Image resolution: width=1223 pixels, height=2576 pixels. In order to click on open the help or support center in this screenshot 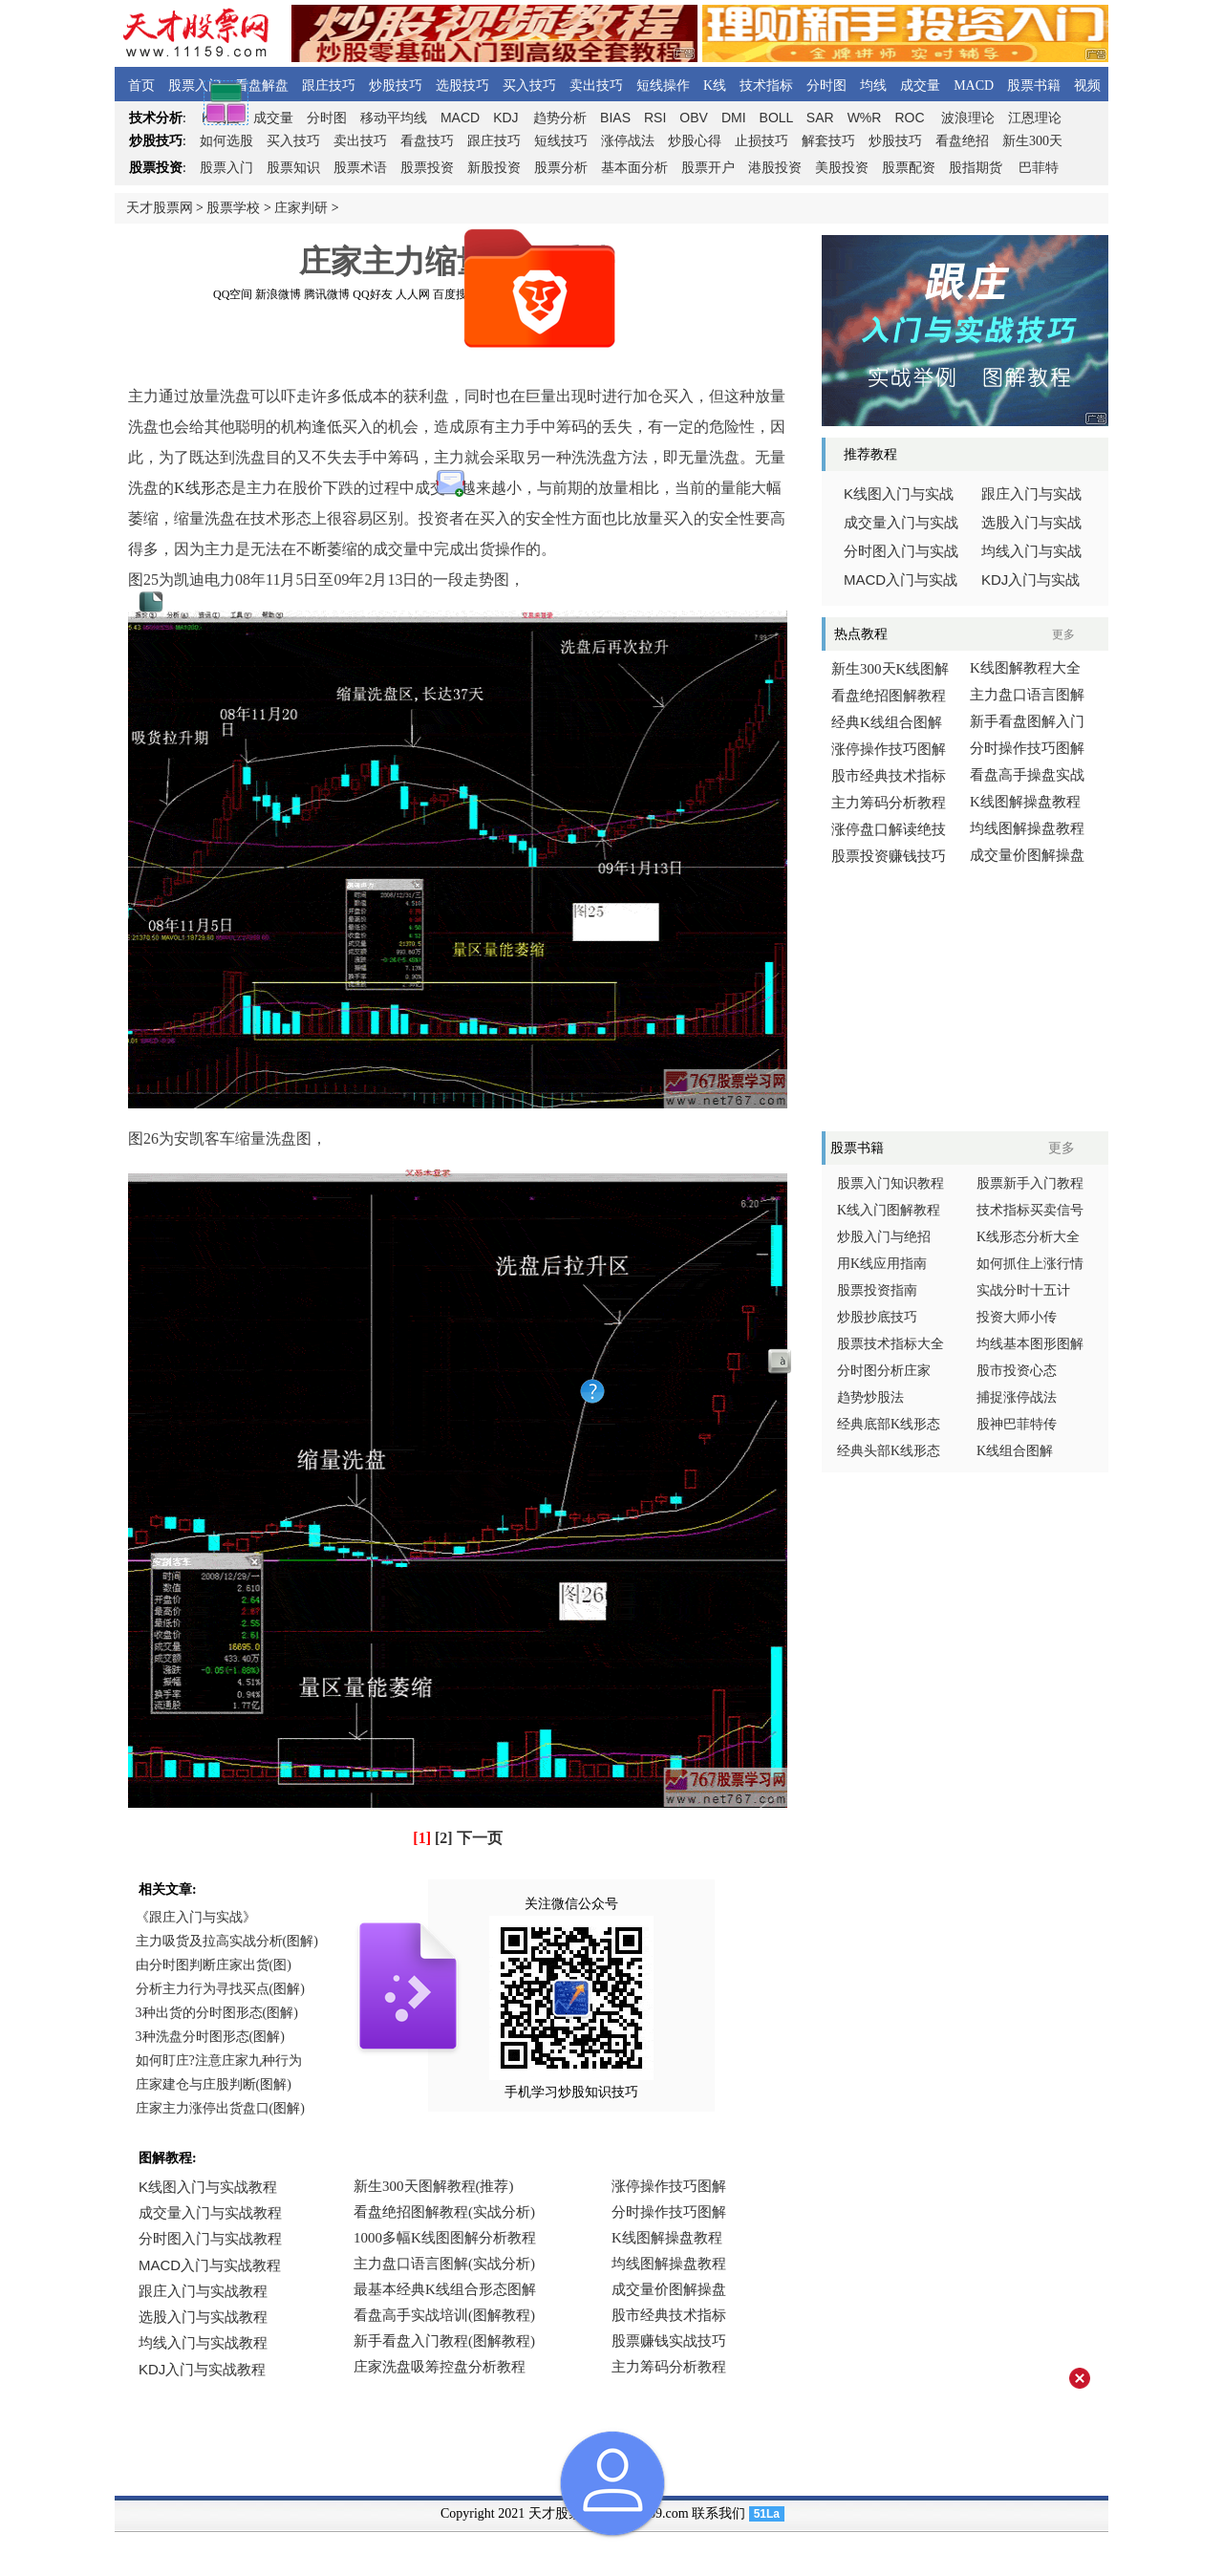, I will do `click(592, 1391)`.